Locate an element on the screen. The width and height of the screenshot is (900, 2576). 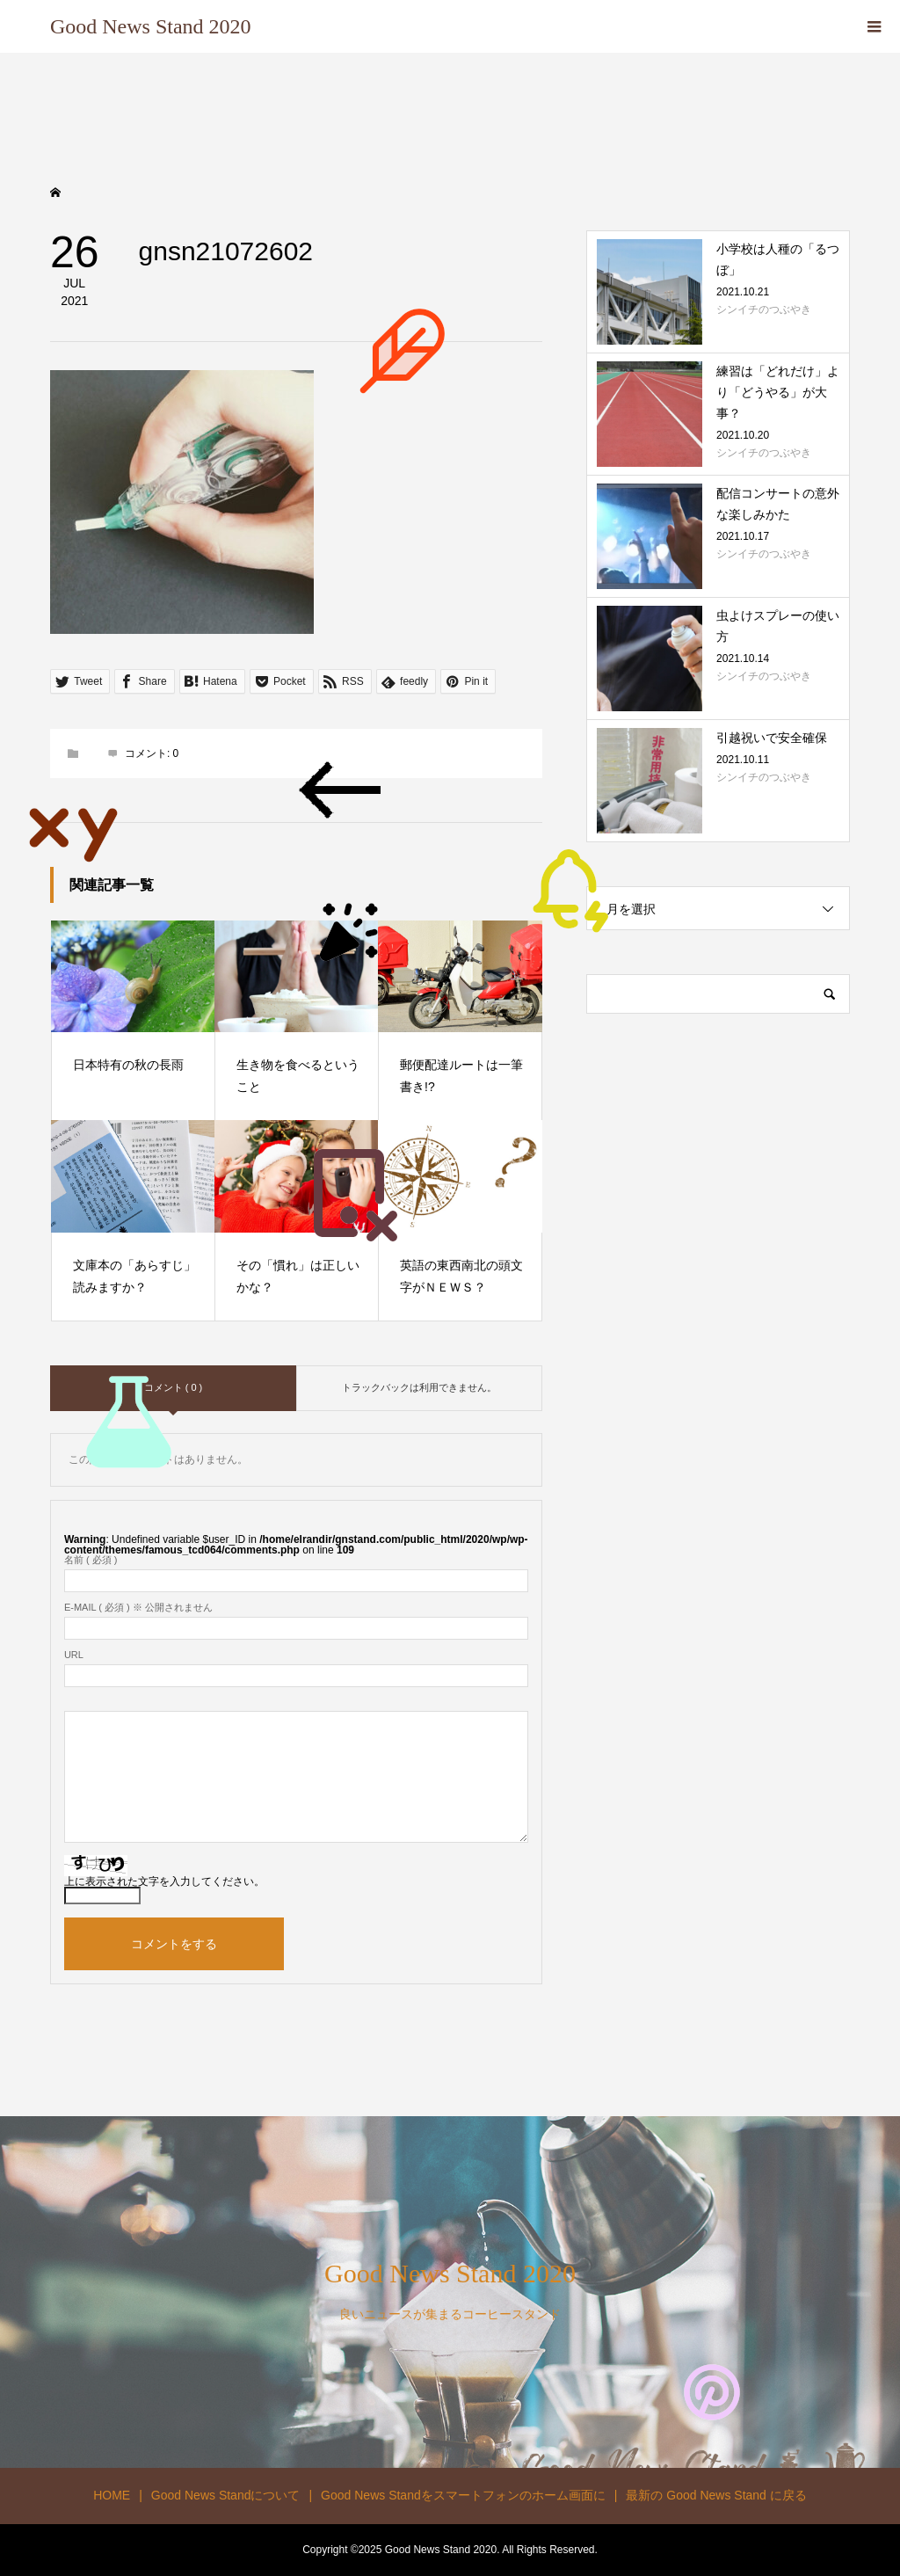
access lab or experimental features is located at coordinates (128, 1422).